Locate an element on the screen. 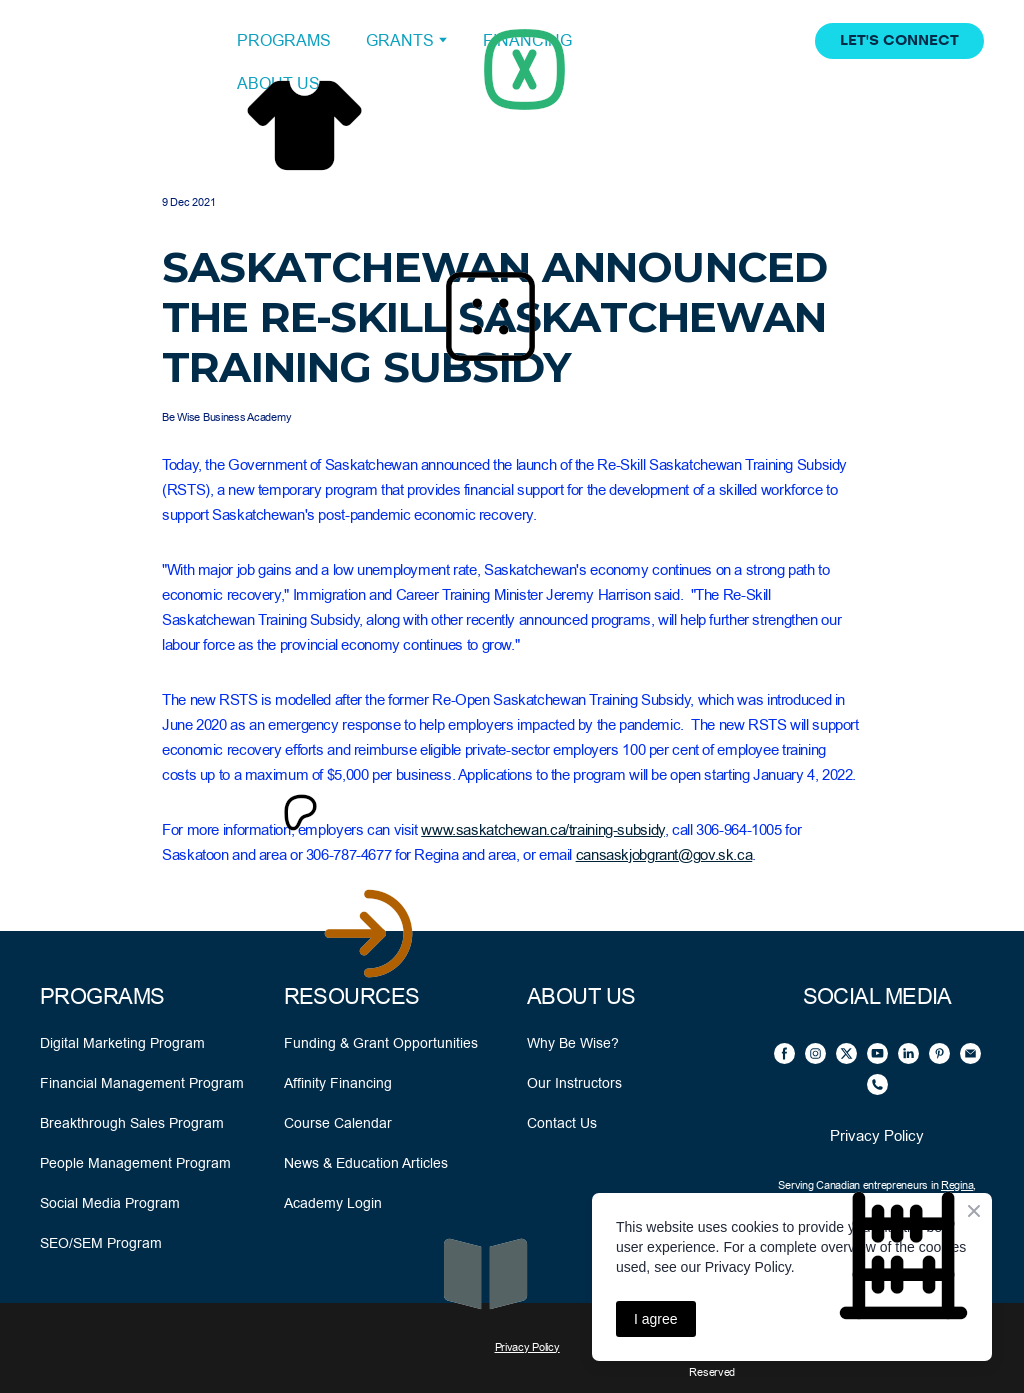  open reading mode or e-reader is located at coordinates (485, 1273).